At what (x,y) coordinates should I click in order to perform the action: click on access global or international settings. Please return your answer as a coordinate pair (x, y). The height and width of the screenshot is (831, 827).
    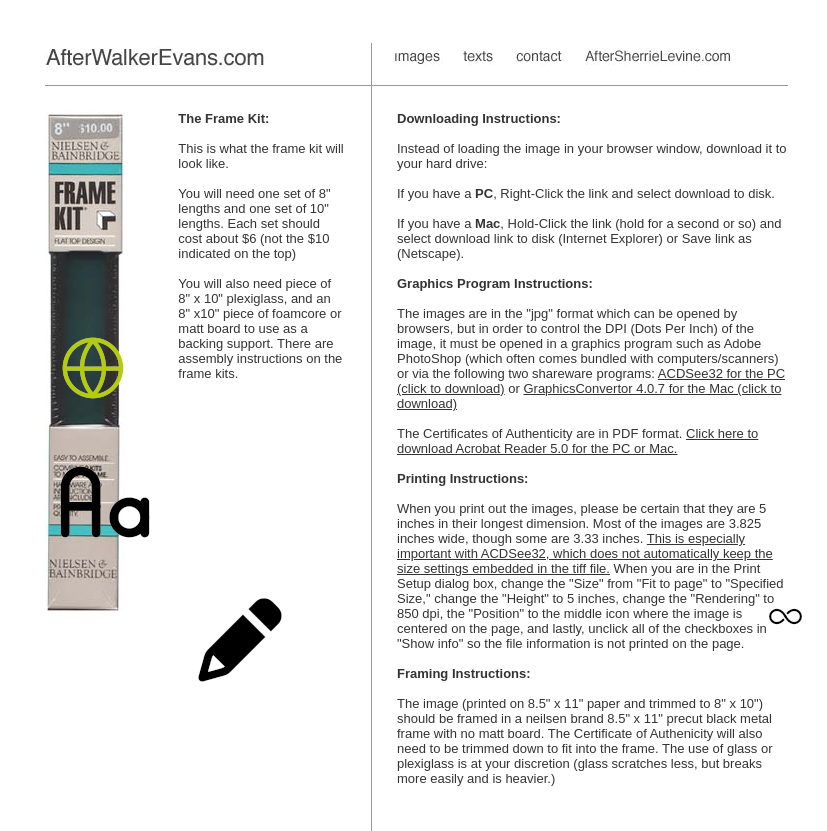
    Looking at the image, I should click on (93, 368).